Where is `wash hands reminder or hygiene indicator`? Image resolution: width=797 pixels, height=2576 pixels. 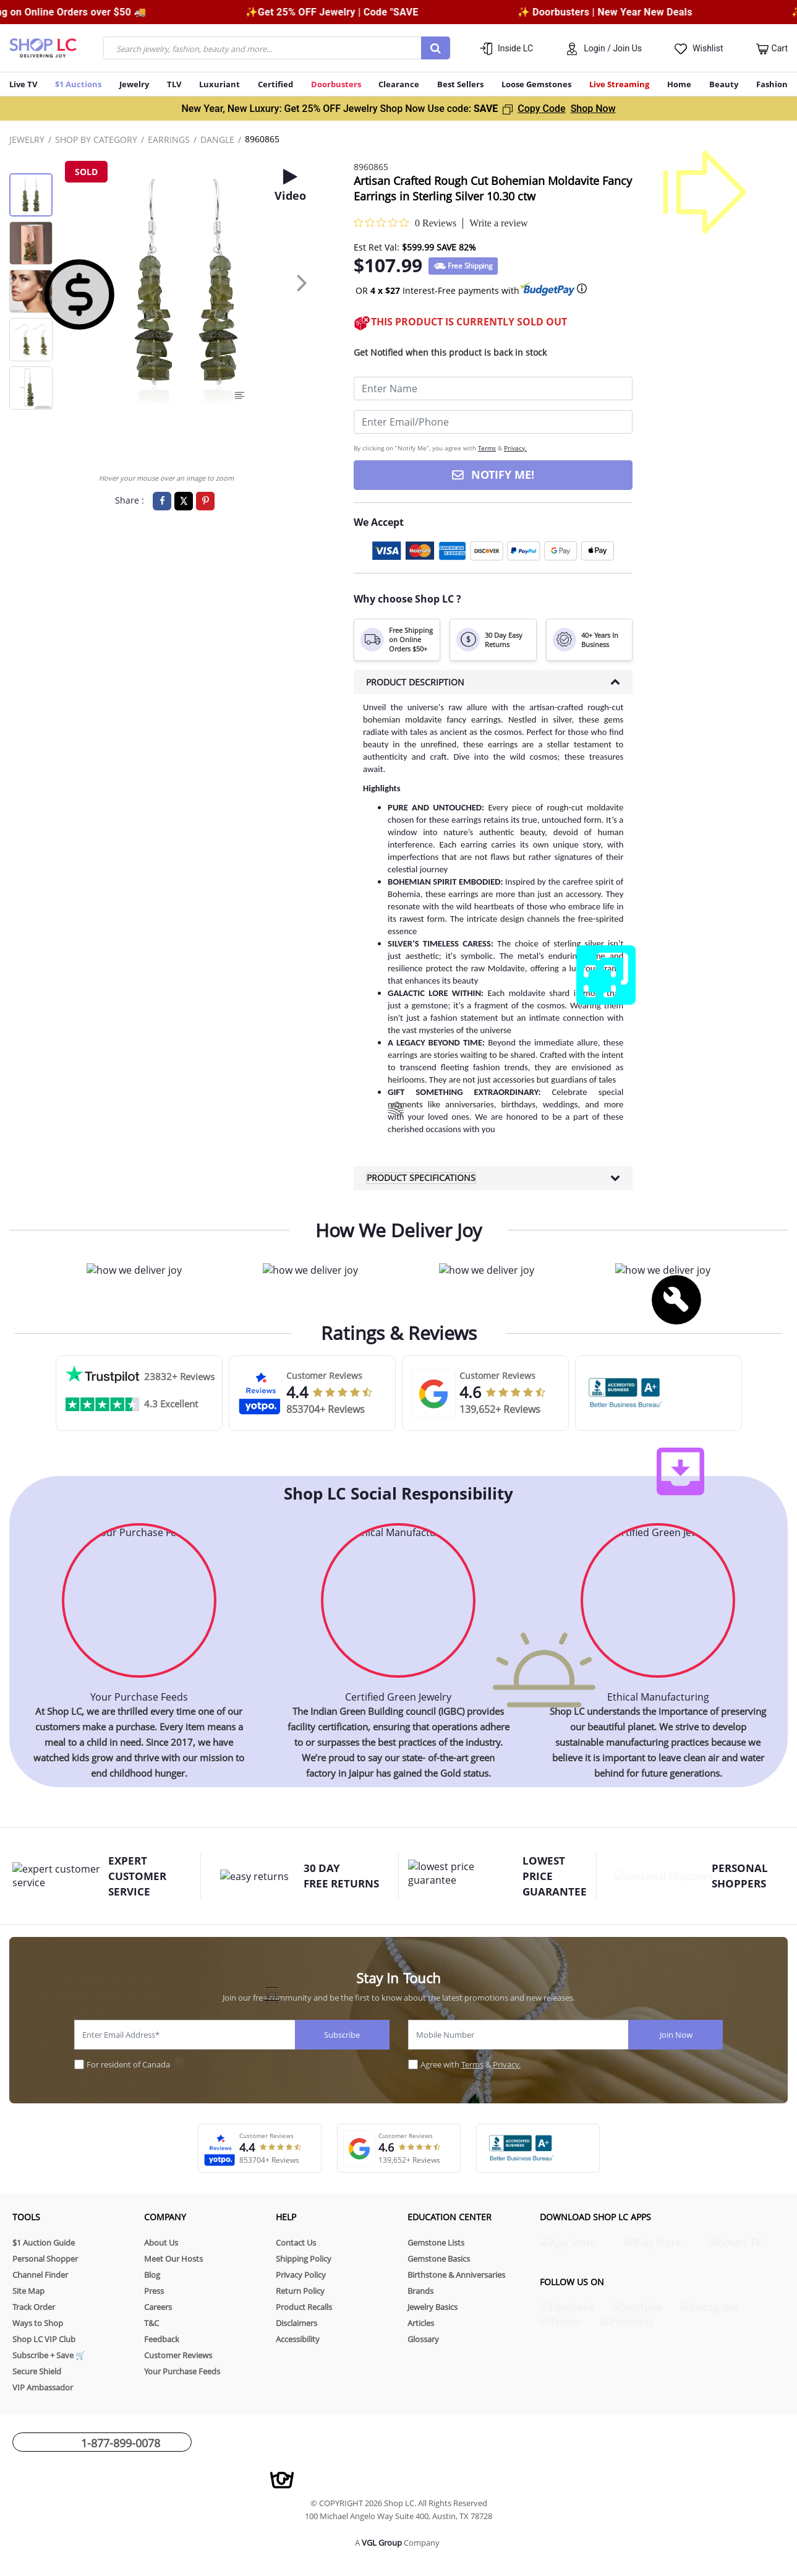 wash hands reminder or hygiene indicator is located at coordinates (282, 2480).